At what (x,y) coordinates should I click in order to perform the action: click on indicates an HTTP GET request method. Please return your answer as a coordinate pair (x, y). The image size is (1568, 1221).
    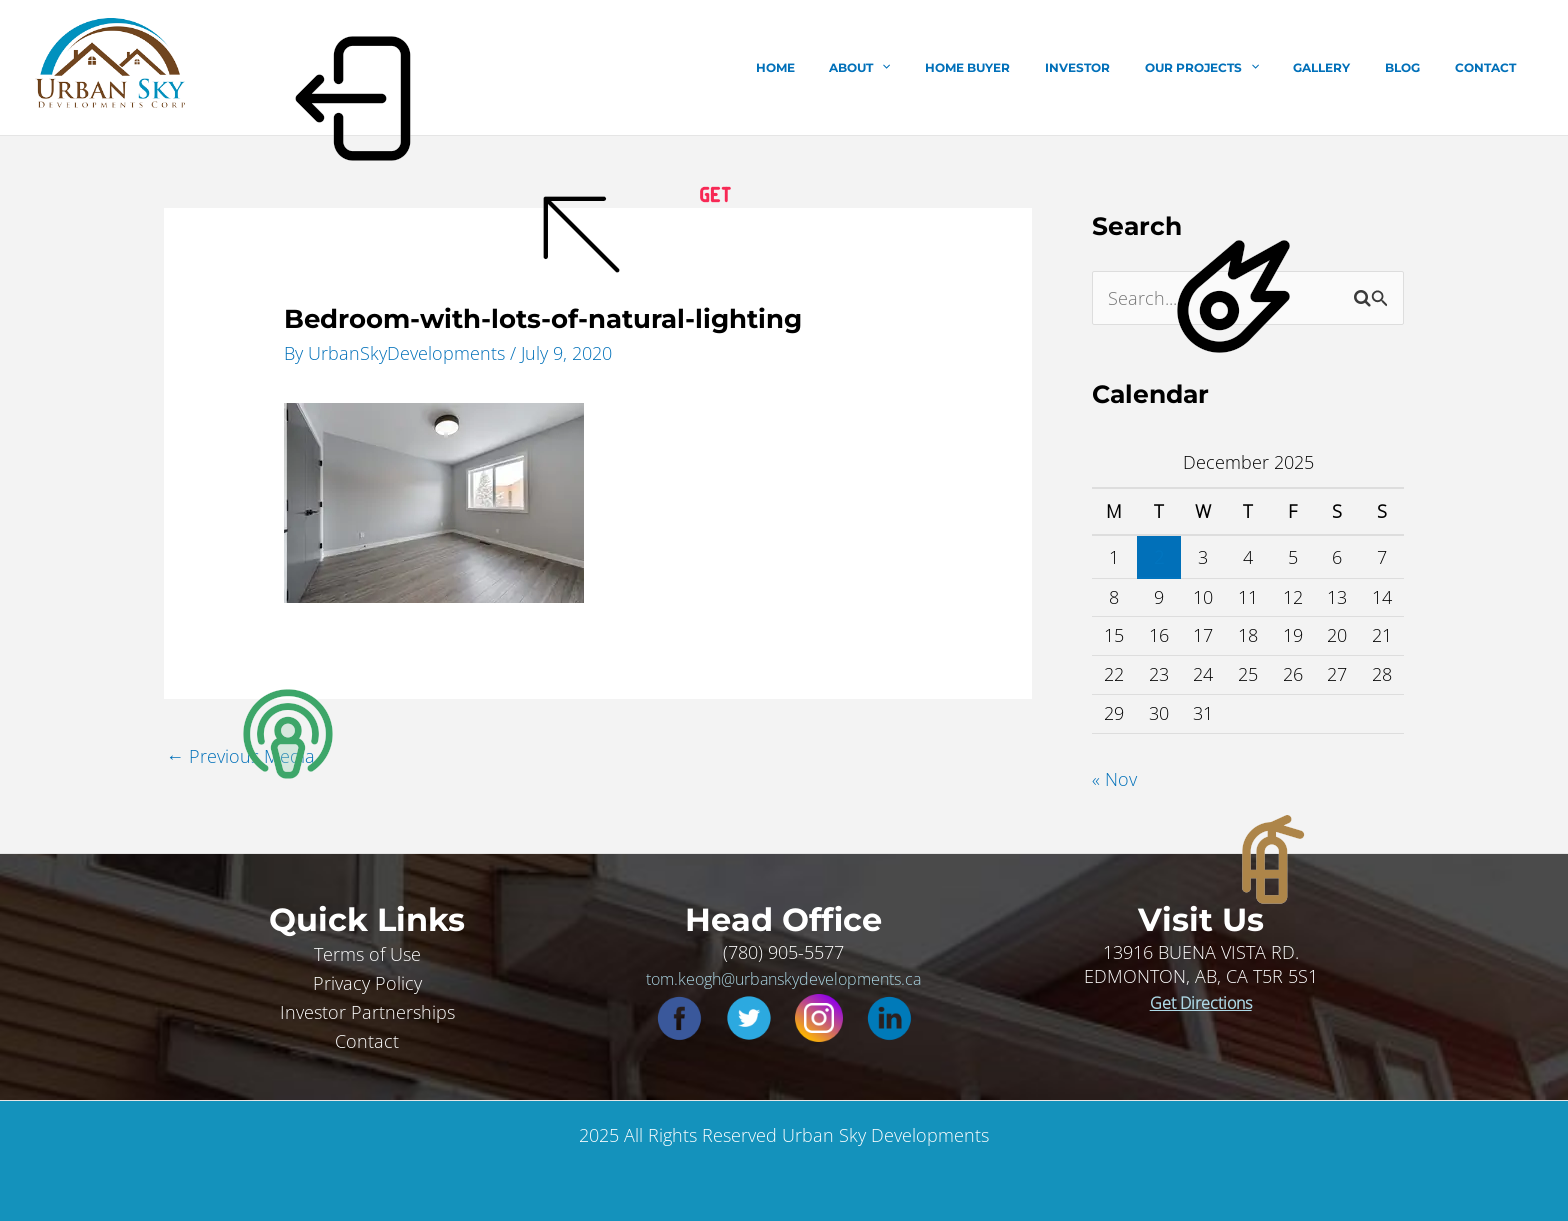
    Looking at the image, I should click on (715, 194).